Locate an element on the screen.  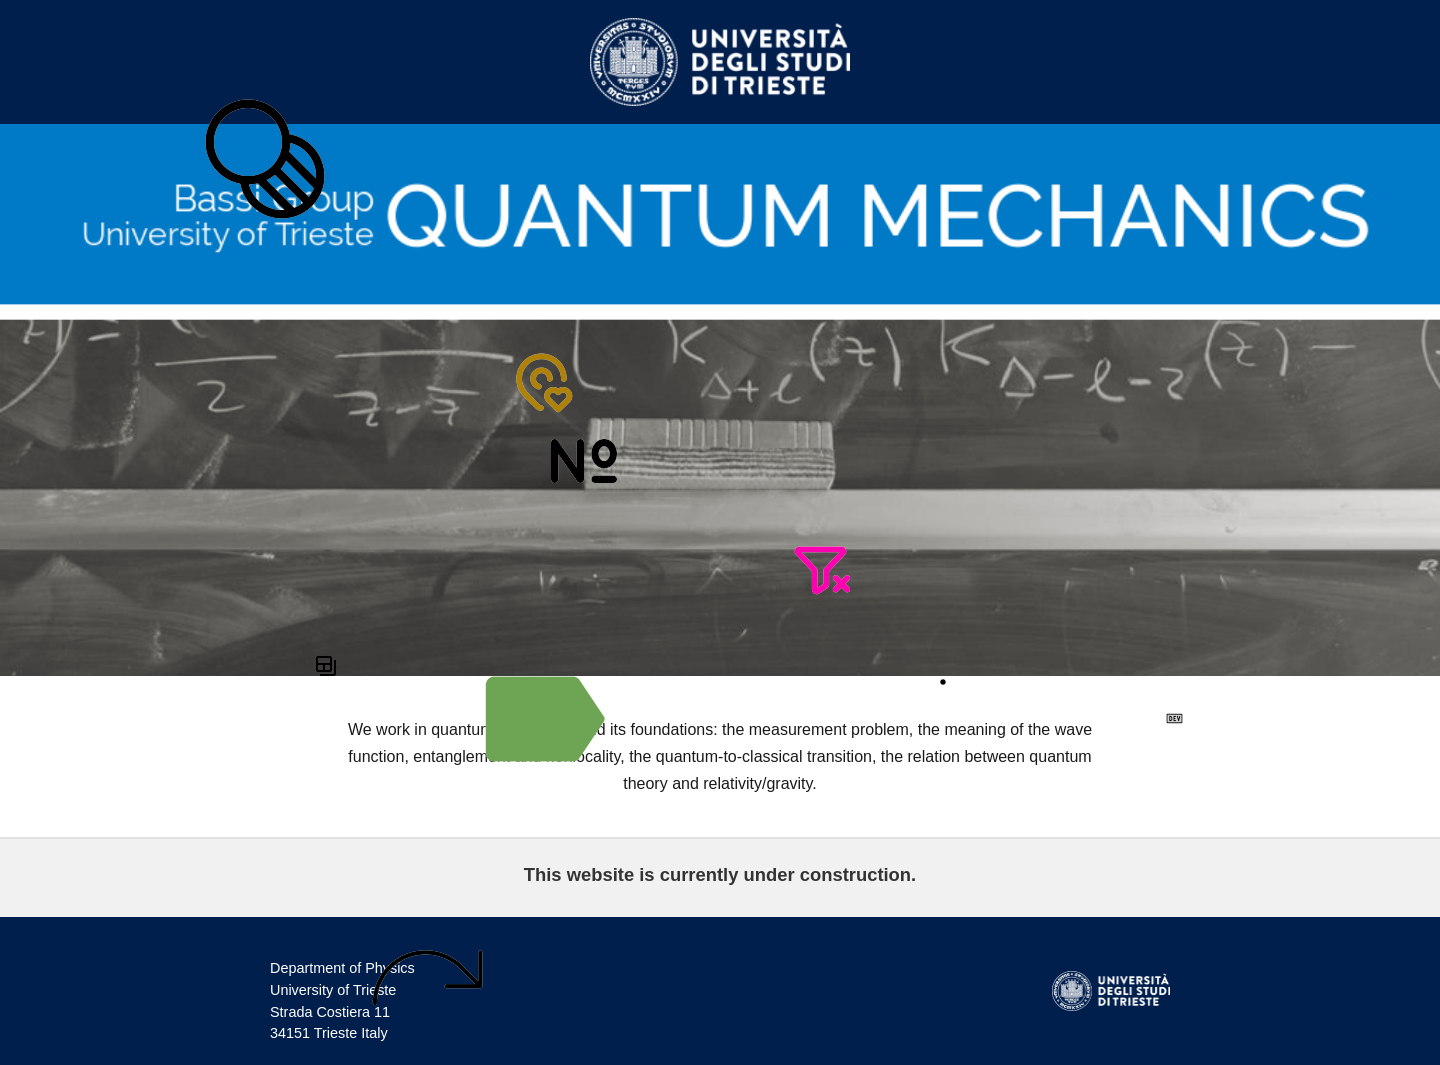
save a location to favorites is located at coordinates (541, 381).